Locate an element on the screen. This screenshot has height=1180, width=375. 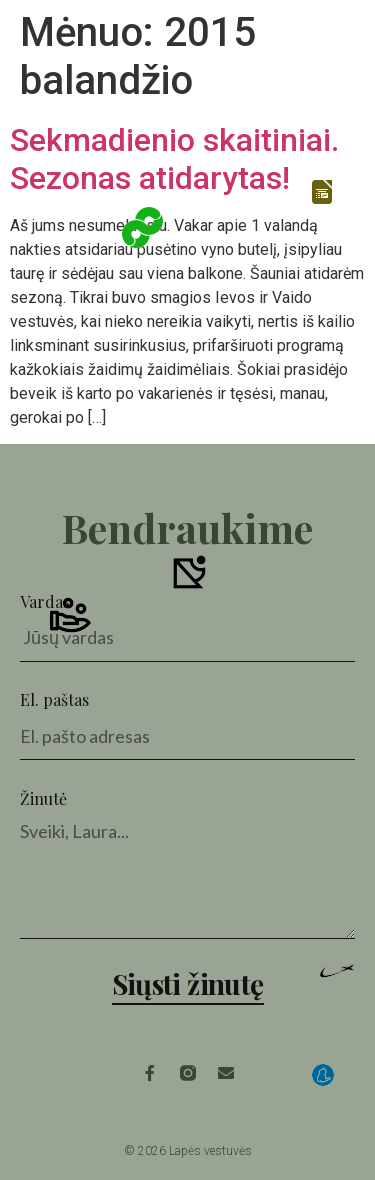
Google Campaign Manager 360 logo is located at coordinates (142, 227).